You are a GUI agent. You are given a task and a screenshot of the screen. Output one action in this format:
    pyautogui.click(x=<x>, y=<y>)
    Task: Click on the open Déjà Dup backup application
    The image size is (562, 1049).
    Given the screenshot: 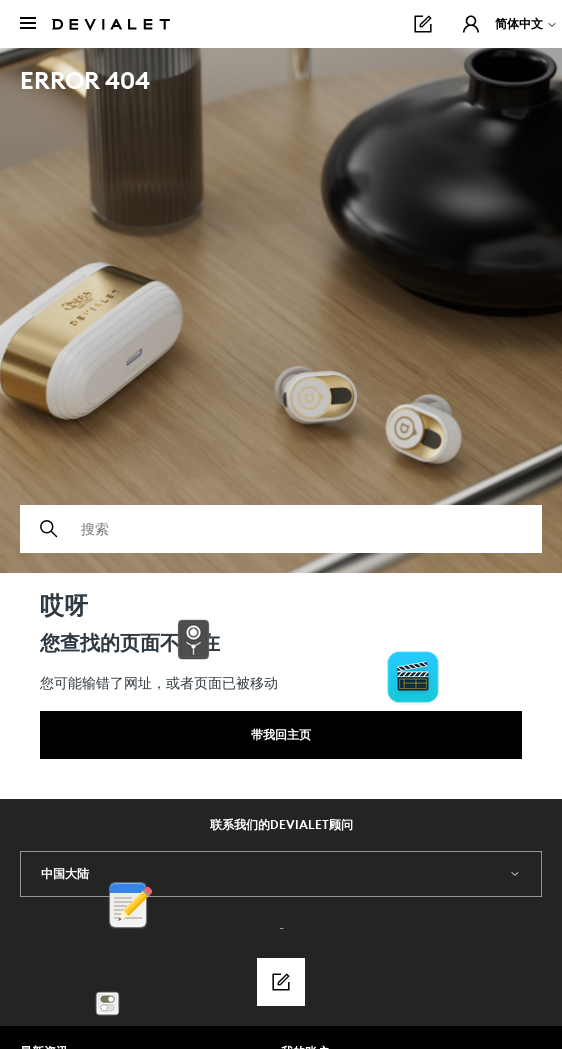 What is the action you would take?
    pyautogui.click(x=193, y=639)
    